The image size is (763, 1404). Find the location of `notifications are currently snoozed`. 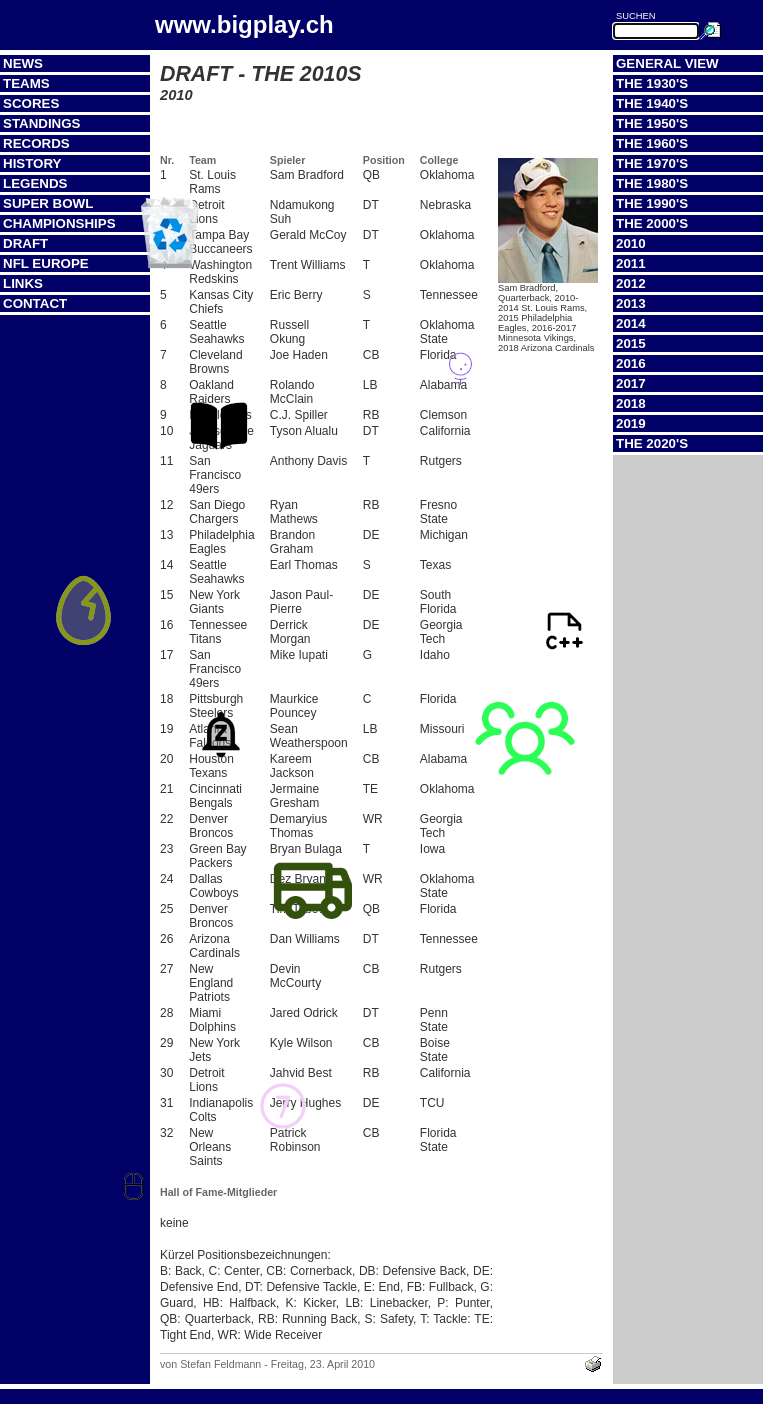

notifications are currently snoozed is located at coordinates (221, 734).